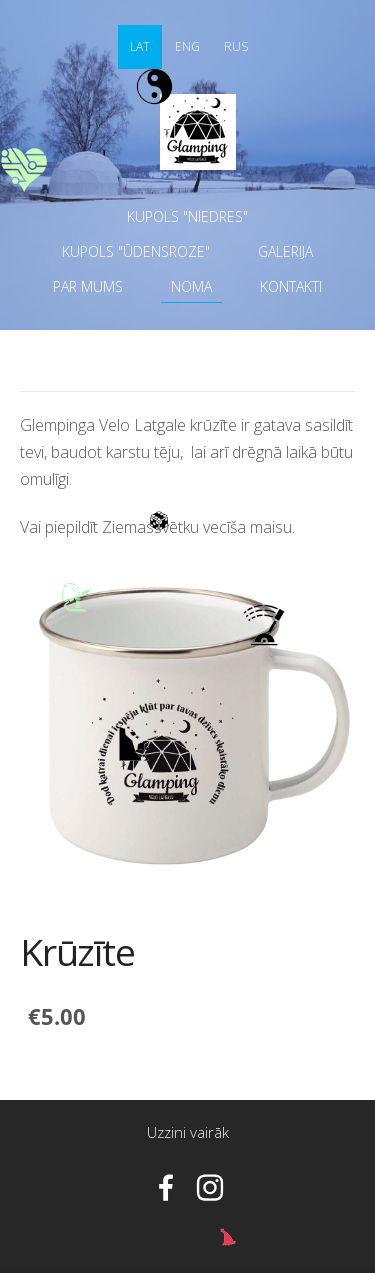 This screenshot has width=375, height=1273. Describe the element at coordinates (77, 597) in the screenshot. I see `deploy defensive laser turret` at that location.